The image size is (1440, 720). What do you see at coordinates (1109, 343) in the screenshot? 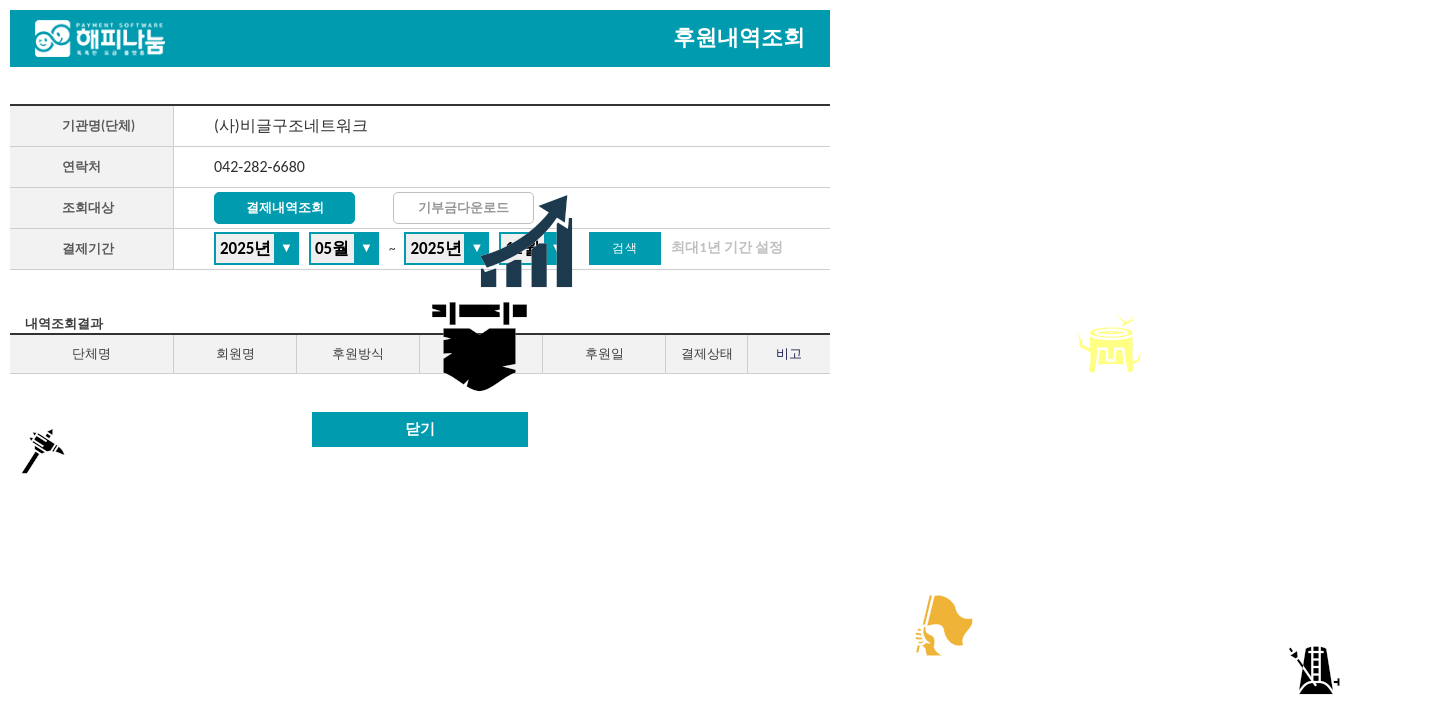
I see `select wooden armor or helmet equipment` at bounding box center [1109, 343].